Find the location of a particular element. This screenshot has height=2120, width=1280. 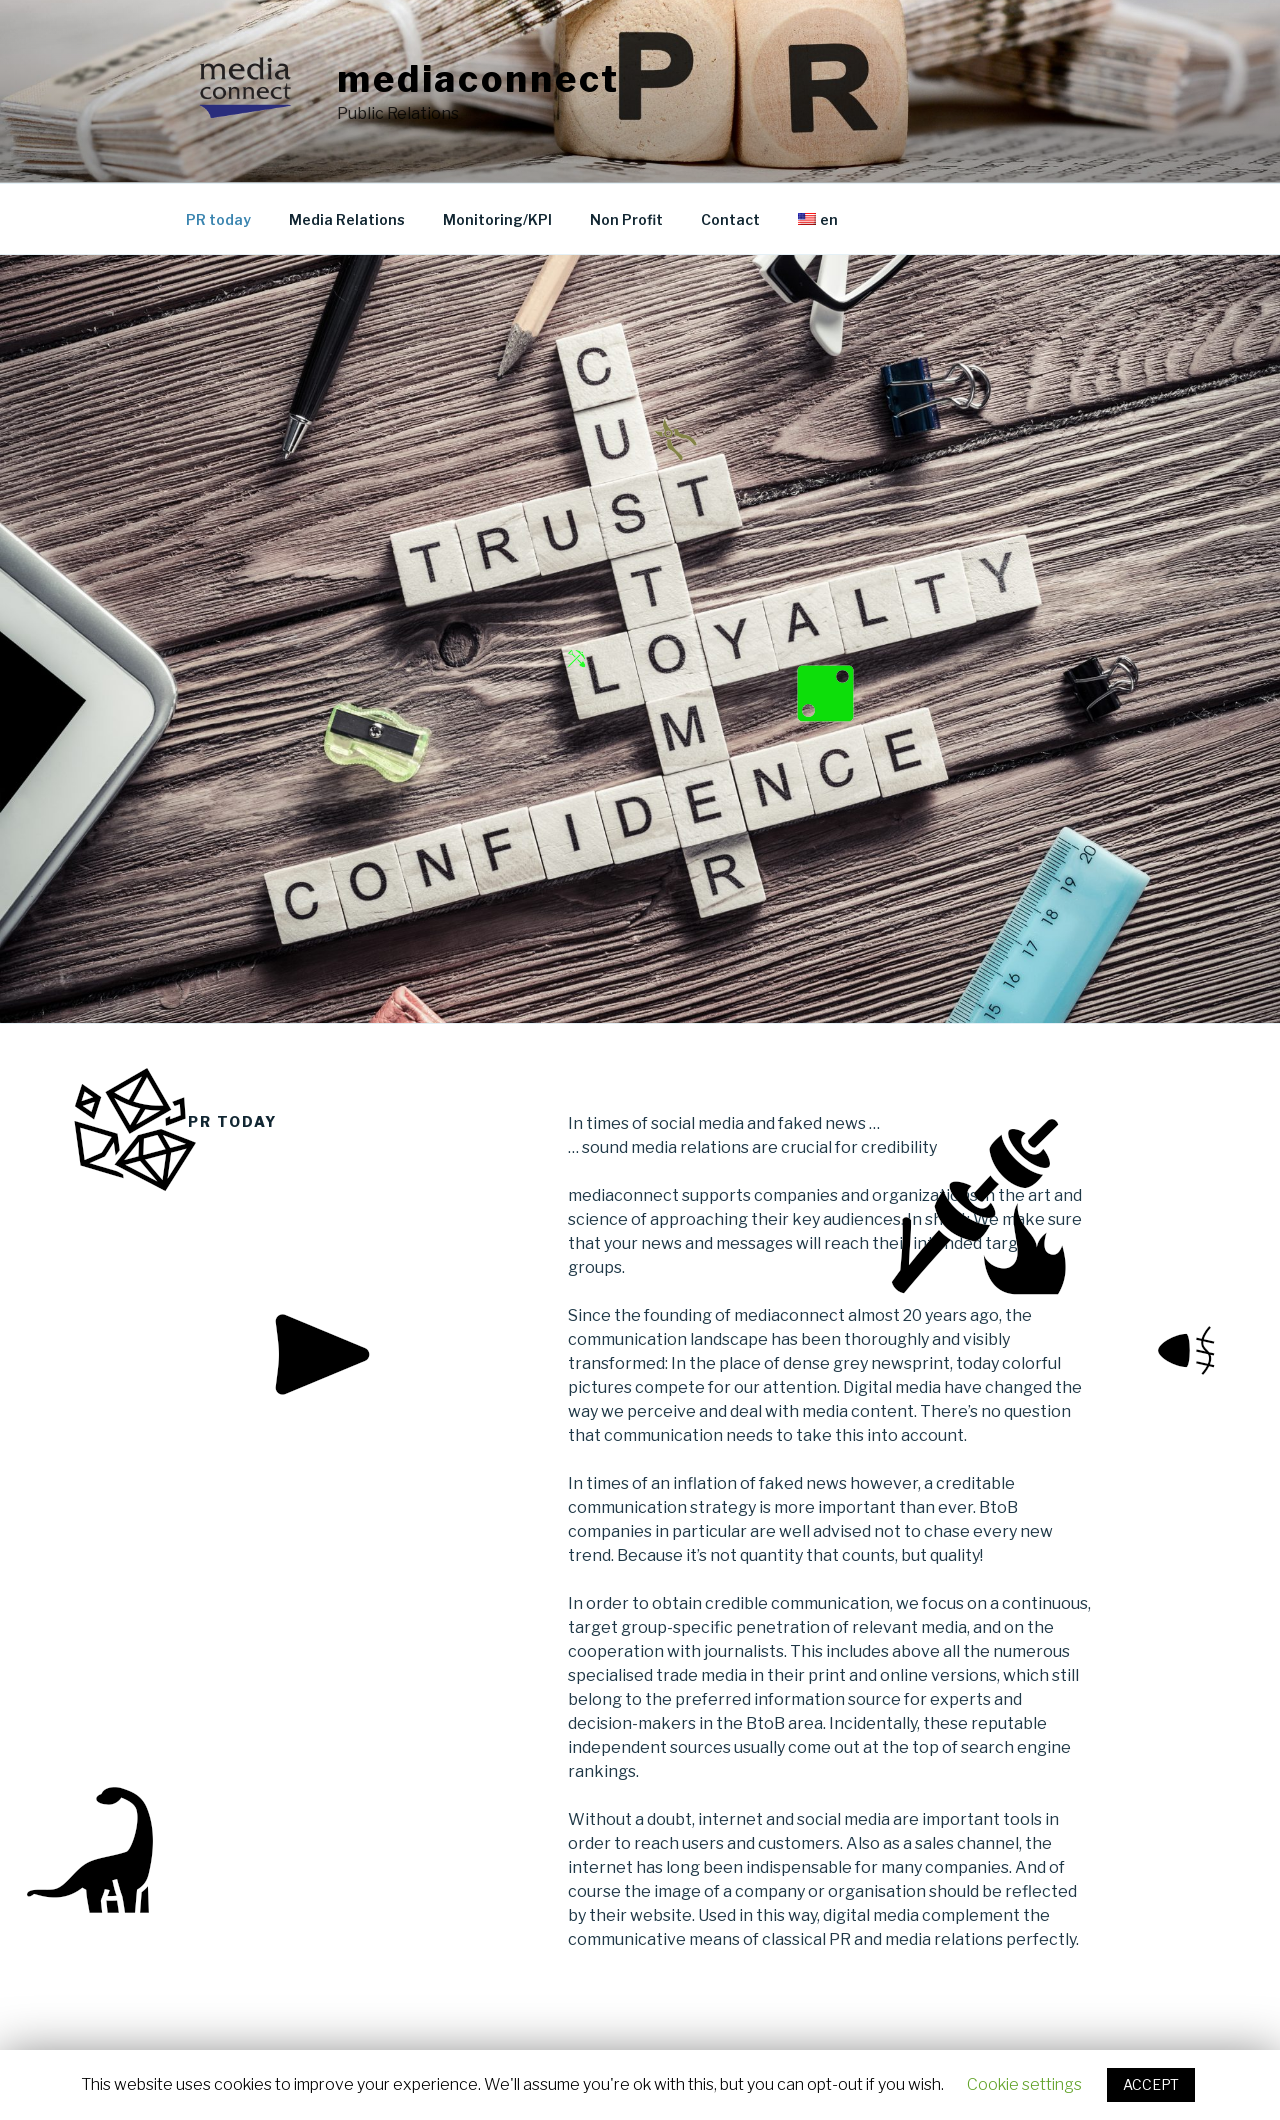

start or resume media playback is located at coordinates (322, 1354).